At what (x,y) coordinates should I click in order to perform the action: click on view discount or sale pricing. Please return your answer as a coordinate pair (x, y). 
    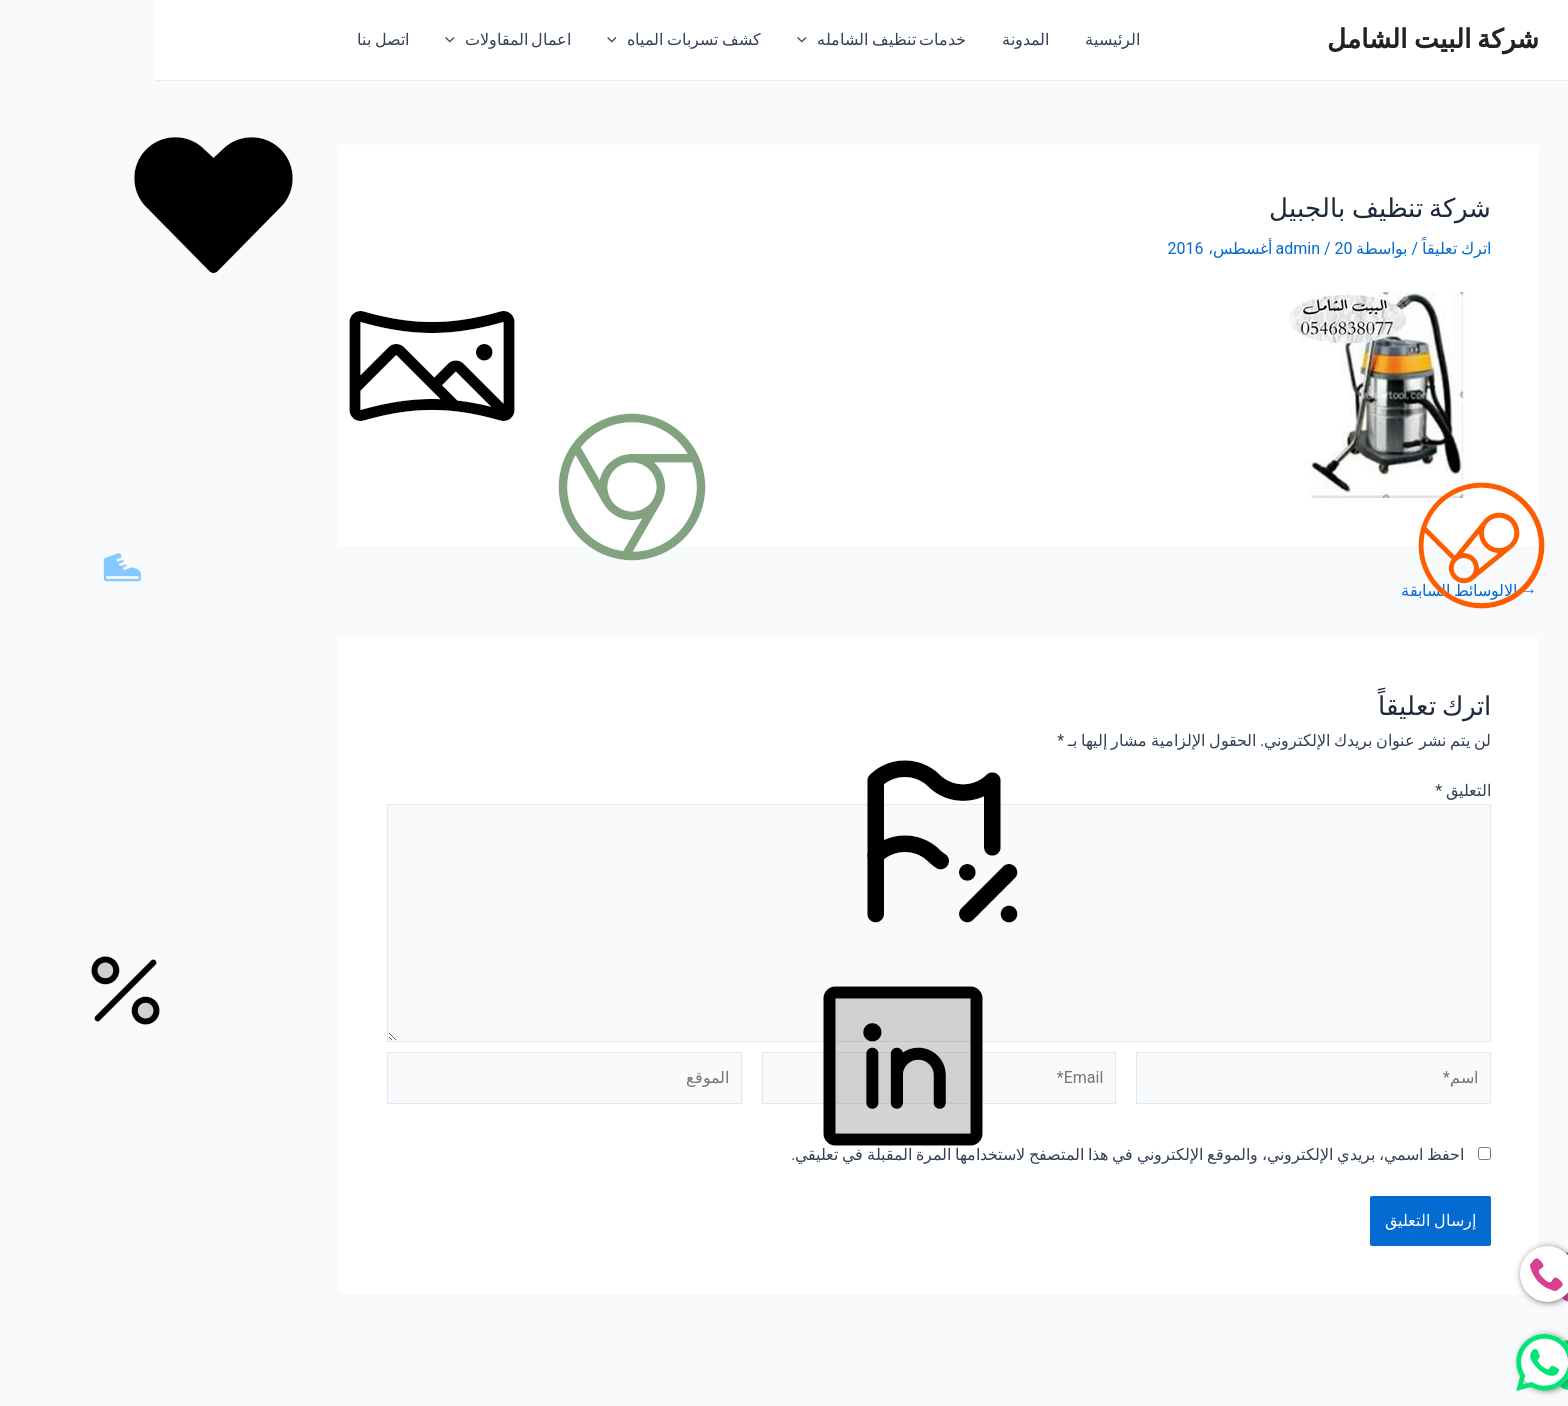
    Looking at the image, I should click on (125, 990).